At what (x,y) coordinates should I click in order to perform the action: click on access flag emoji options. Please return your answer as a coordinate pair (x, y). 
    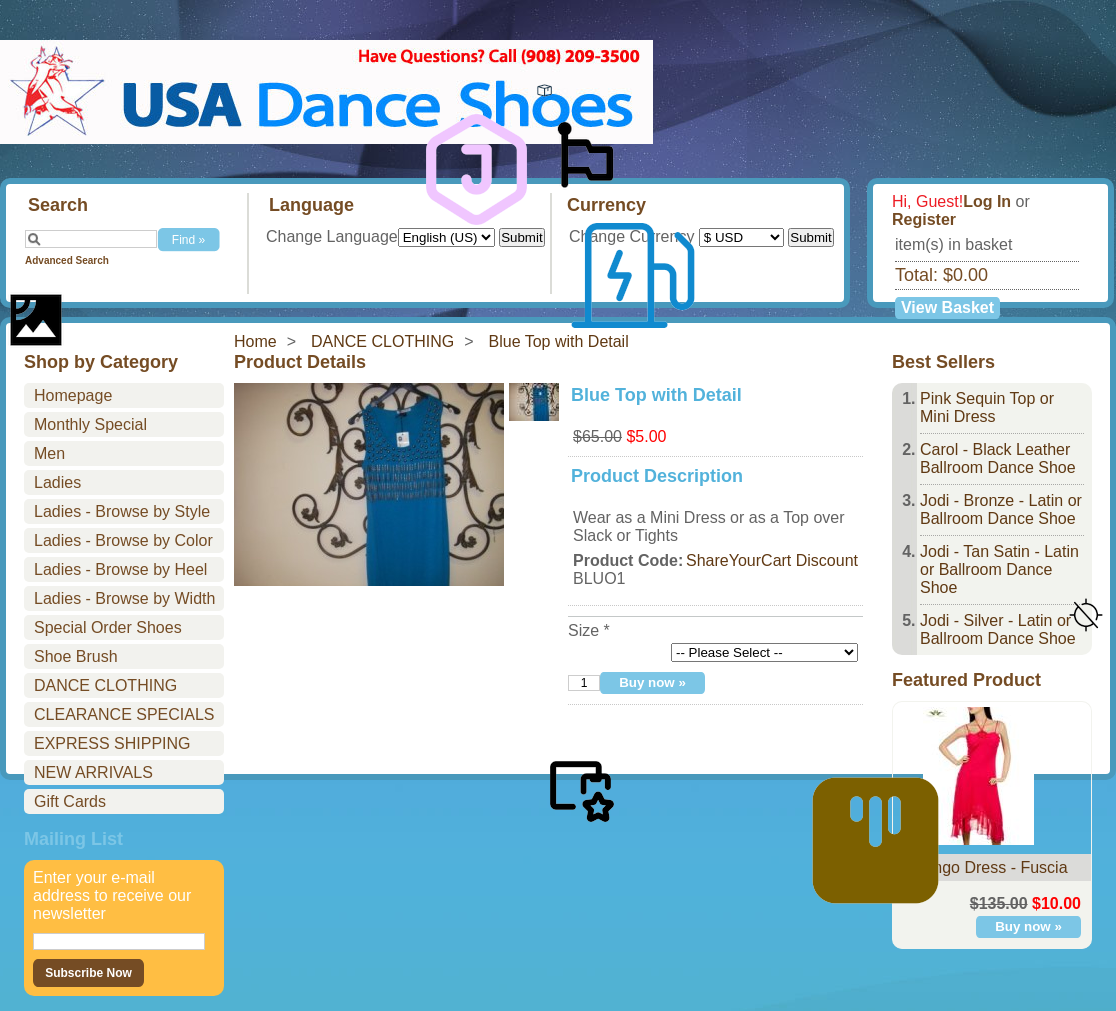
    Looking at the image, I should click on (585, 156).